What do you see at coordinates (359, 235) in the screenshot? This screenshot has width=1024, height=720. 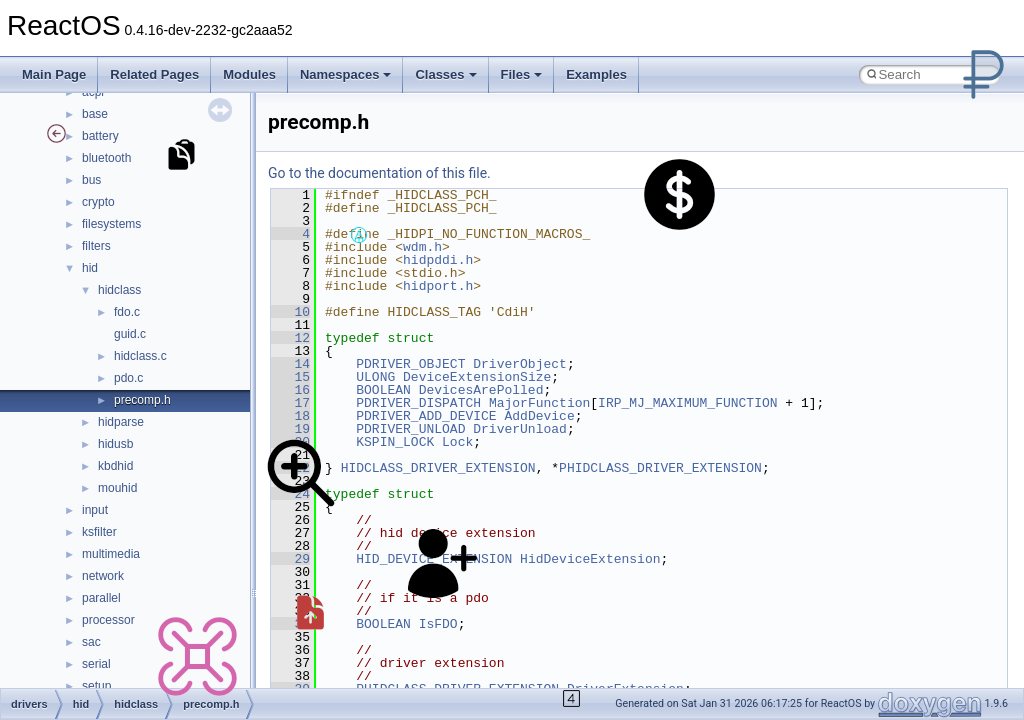 I see `edit your profile` at bounding box center [359, 235].